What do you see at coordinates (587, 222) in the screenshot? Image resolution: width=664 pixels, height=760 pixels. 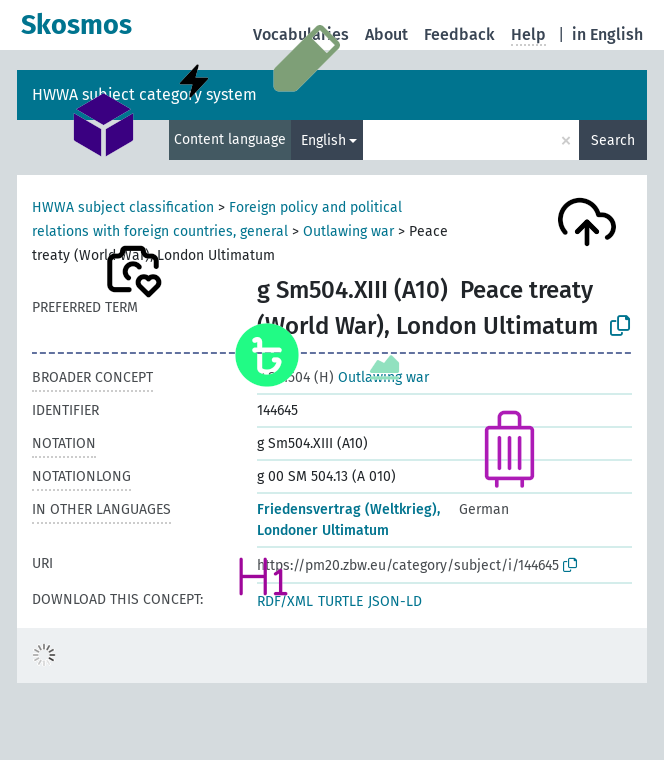 I see `upload file to cloud storage` at bounding box center [587, 222].